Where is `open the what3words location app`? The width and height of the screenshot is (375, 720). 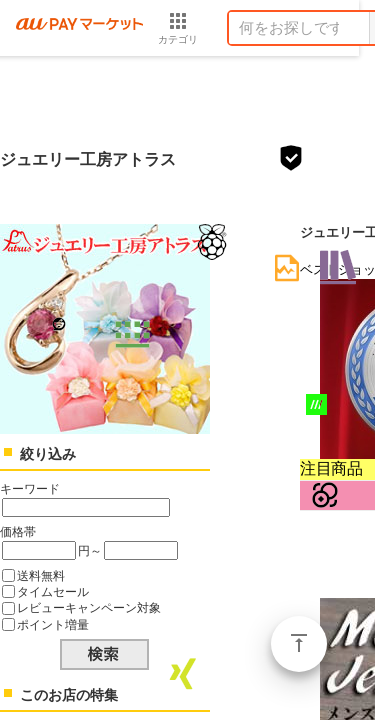
open the what3words location app is located at coordinates (316, 404).